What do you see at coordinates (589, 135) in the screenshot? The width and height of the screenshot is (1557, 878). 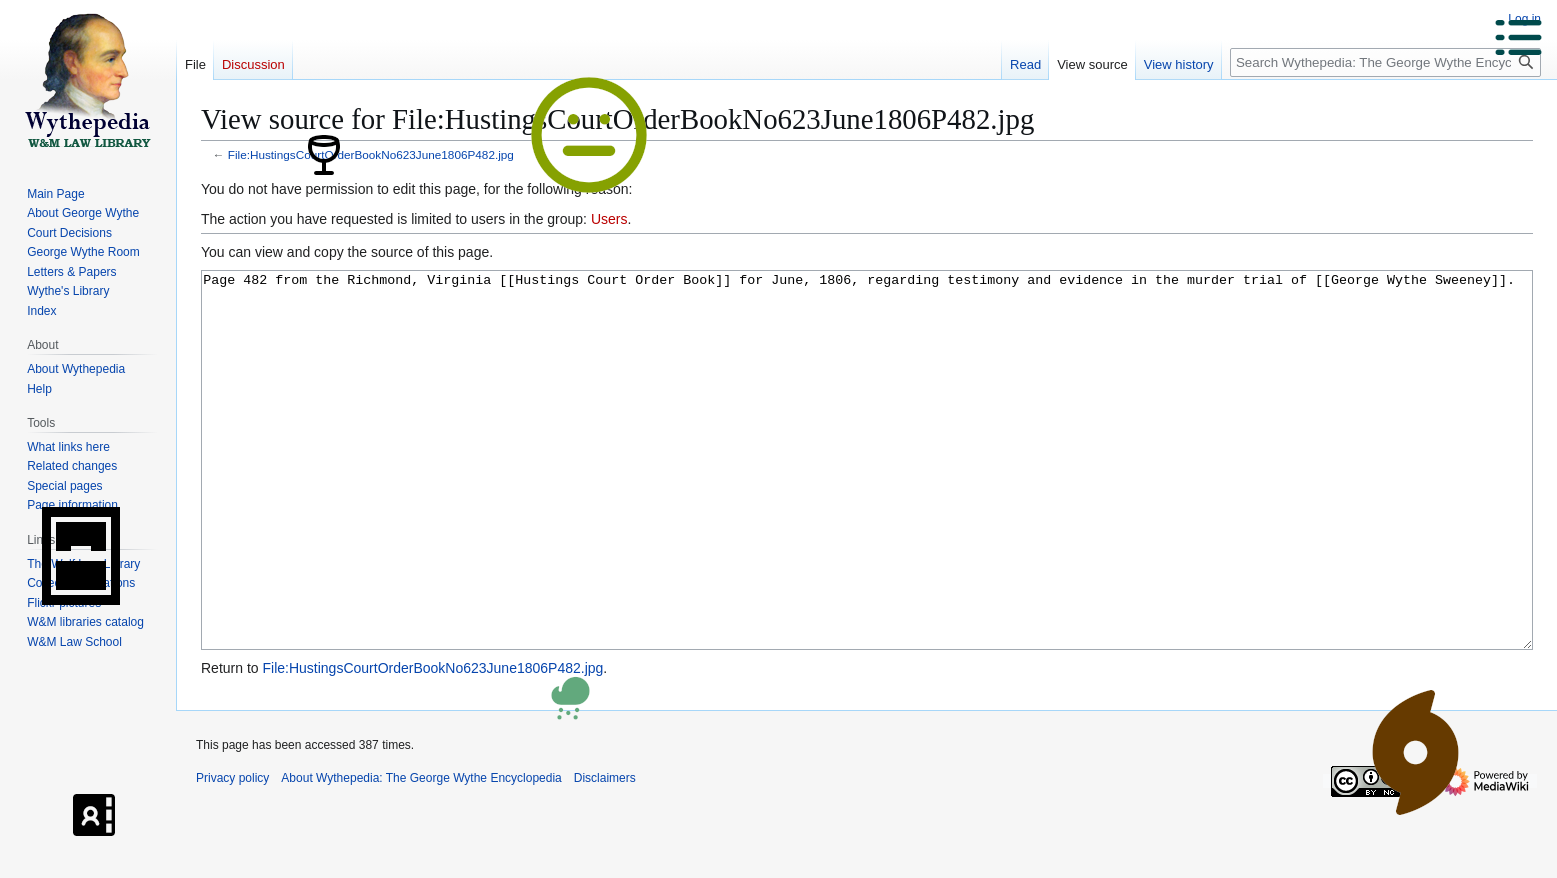 I see `rate your experience as neutral` at bounding box center [589, 135].